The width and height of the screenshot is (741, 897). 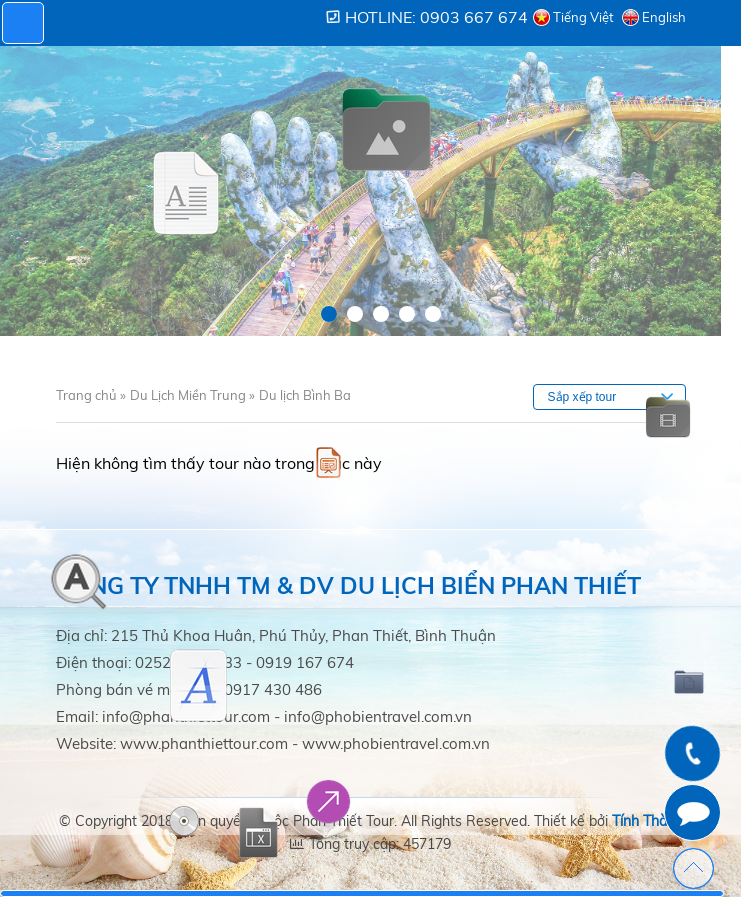 What do you see at coordinates (386, 129) in the screenshot?
I see `open your pictures folder` at bounding box center [386, 129].